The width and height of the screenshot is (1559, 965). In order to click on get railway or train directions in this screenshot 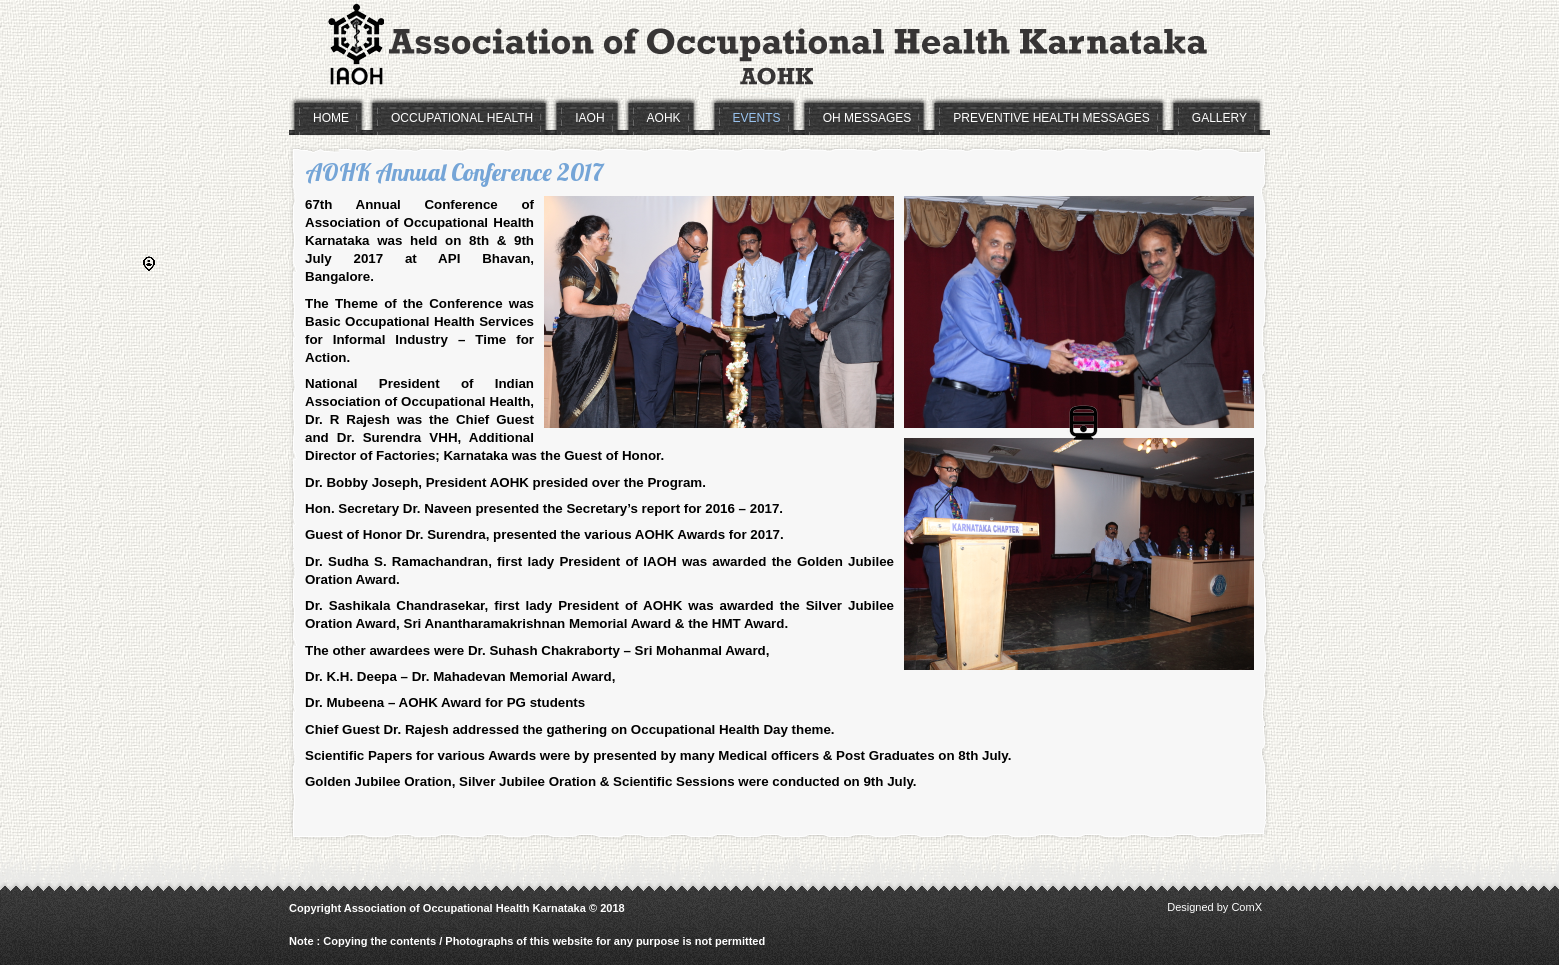, I will do `click(1083, 424)`.